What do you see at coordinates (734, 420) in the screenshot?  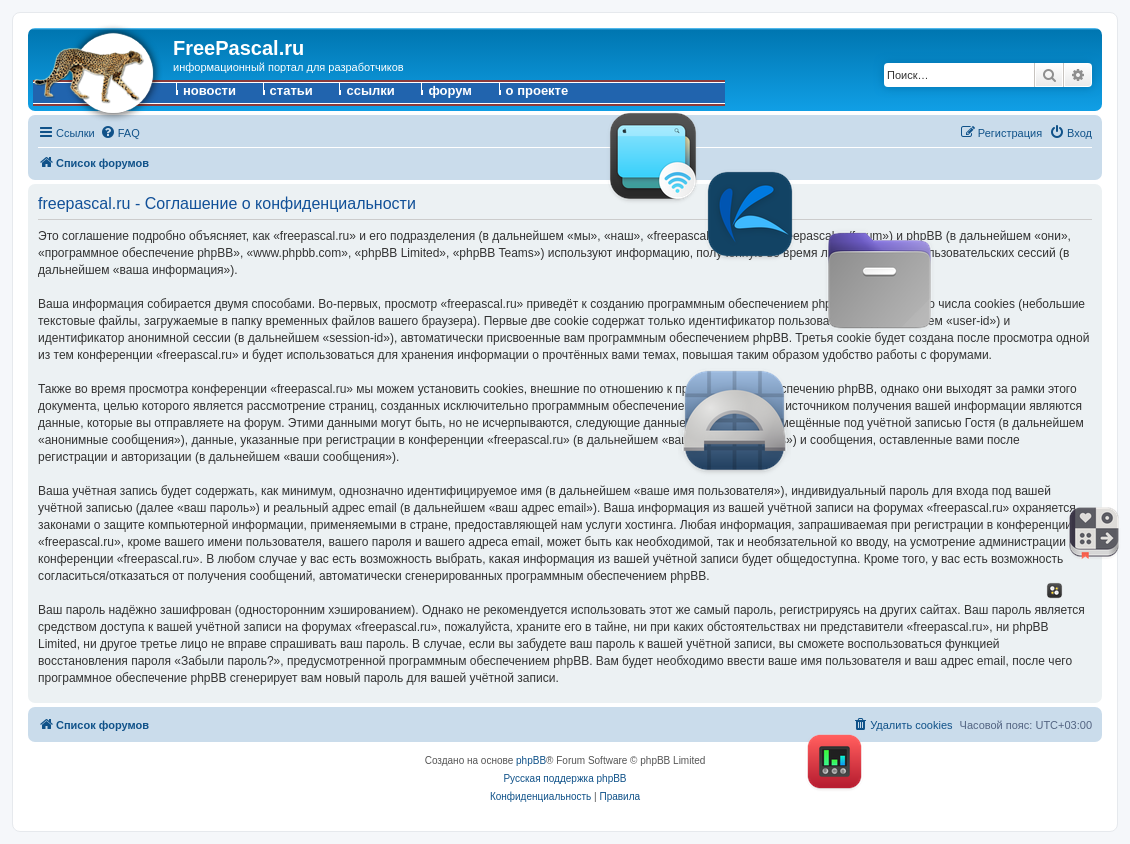 I see `open design or drafting application` at bounding box center [734, 420].